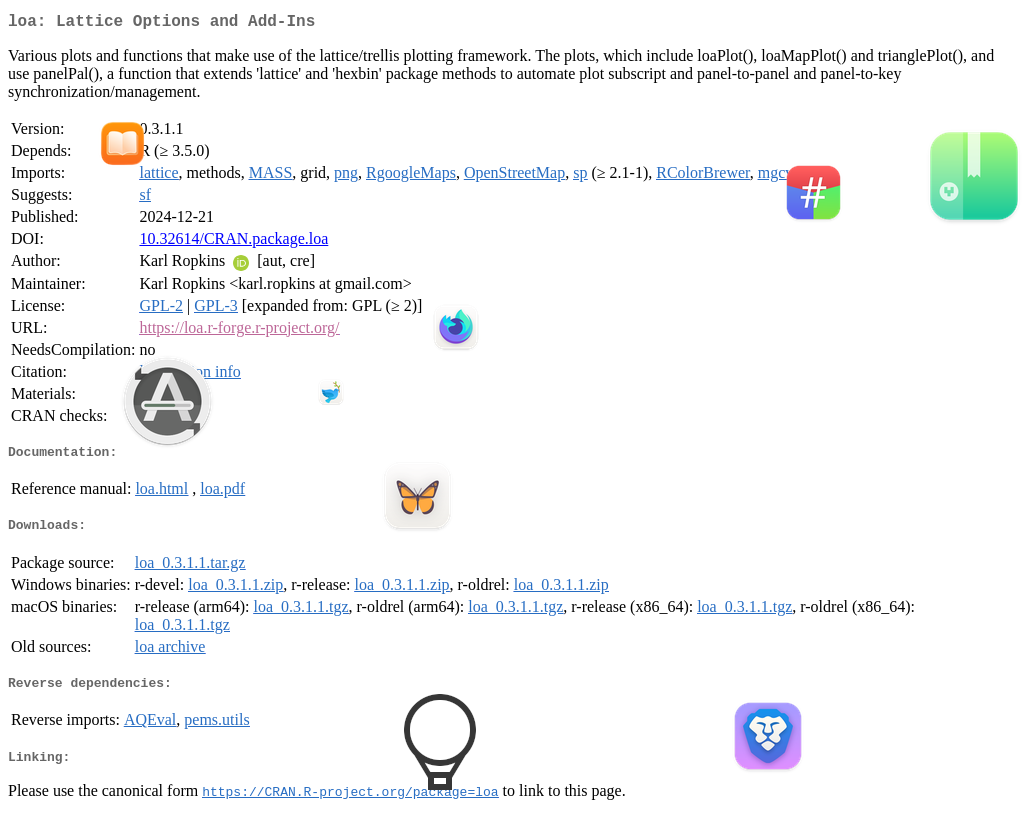 Image resolution: width=1024 pixels, height=832 pixels. I want to click on open freemind mind-mapping application, so click(417, 495).